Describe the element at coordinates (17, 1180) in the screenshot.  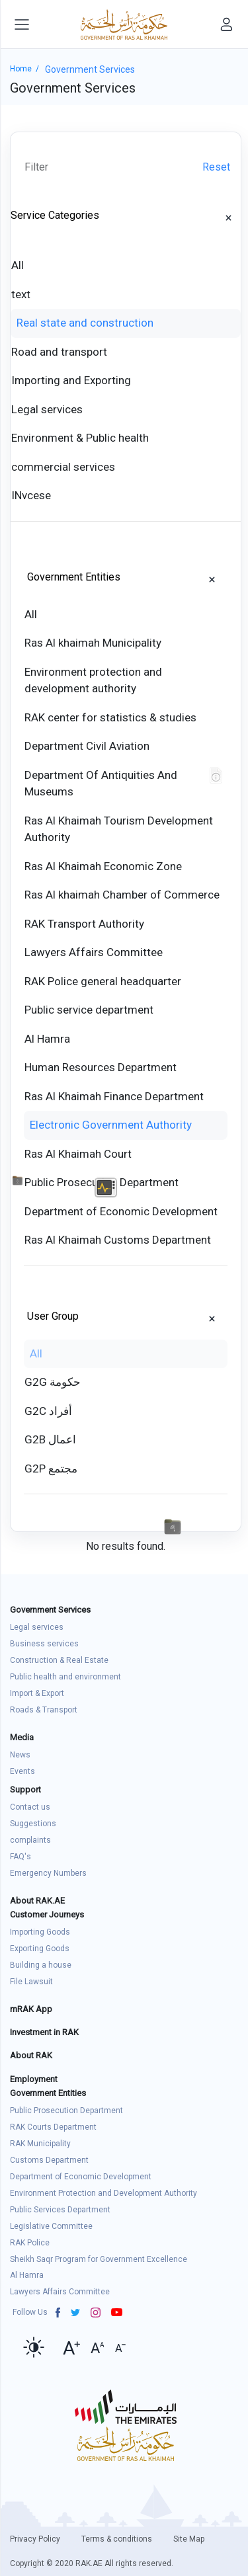
I see `access your downloads folder` at that location.